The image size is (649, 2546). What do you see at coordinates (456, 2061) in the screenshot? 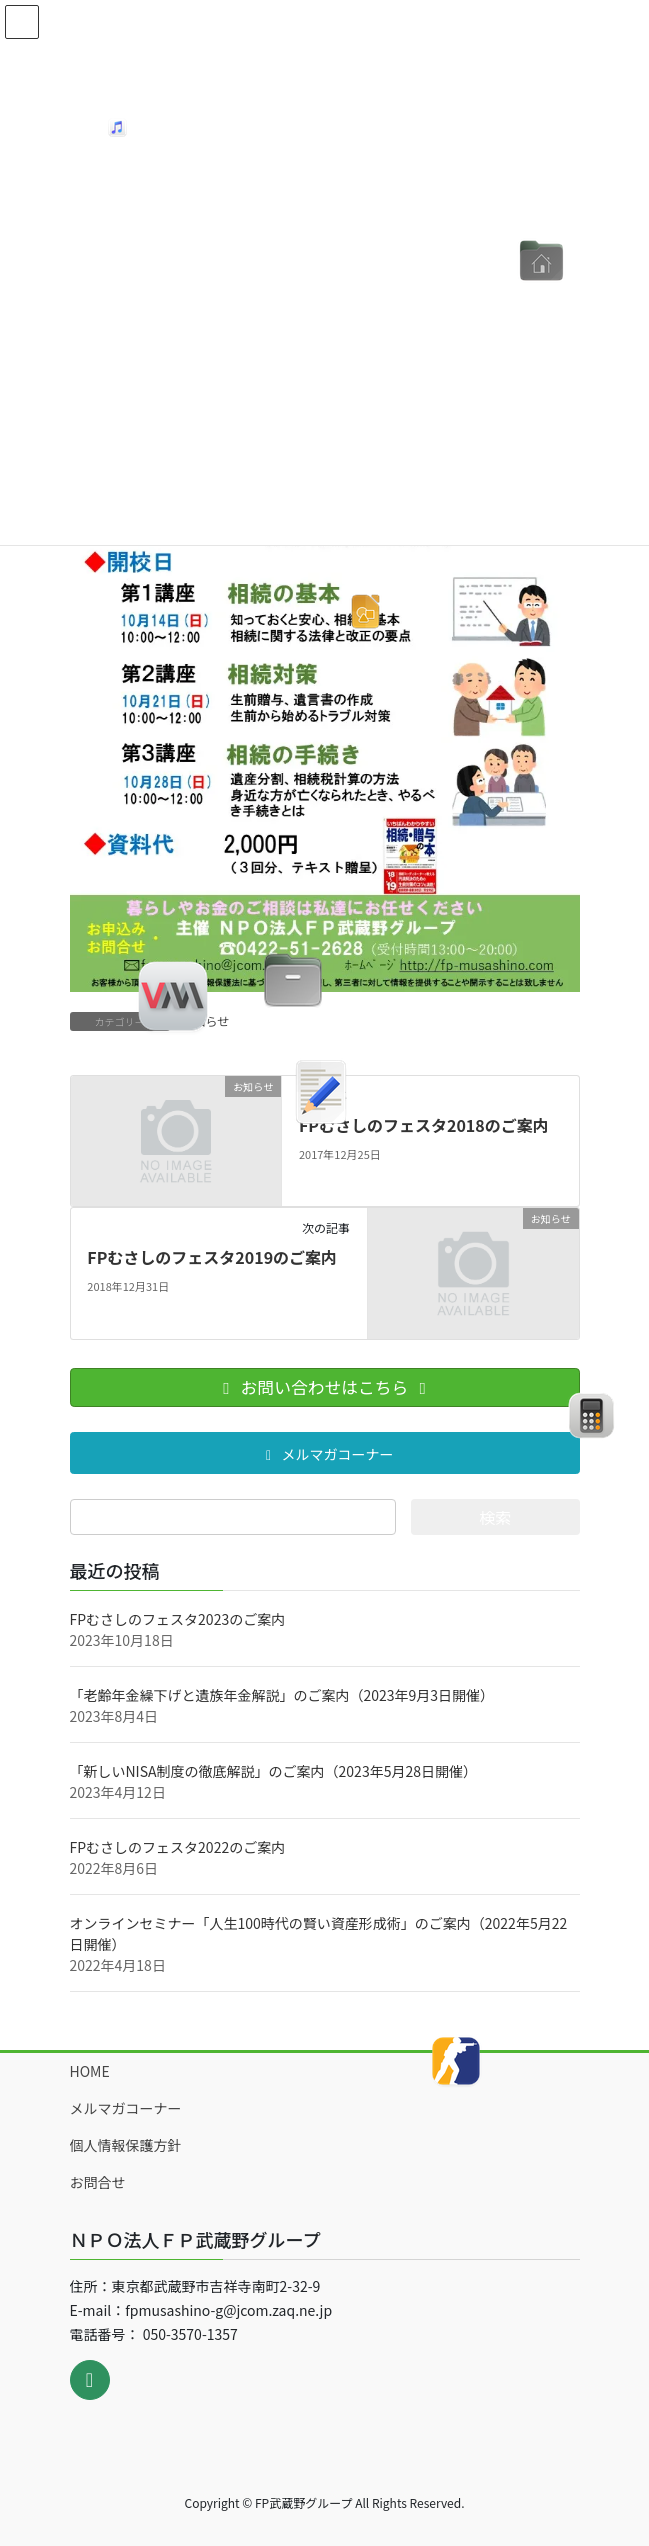
I see `launch counter-strike 2` at bounding box center [456, 2061].